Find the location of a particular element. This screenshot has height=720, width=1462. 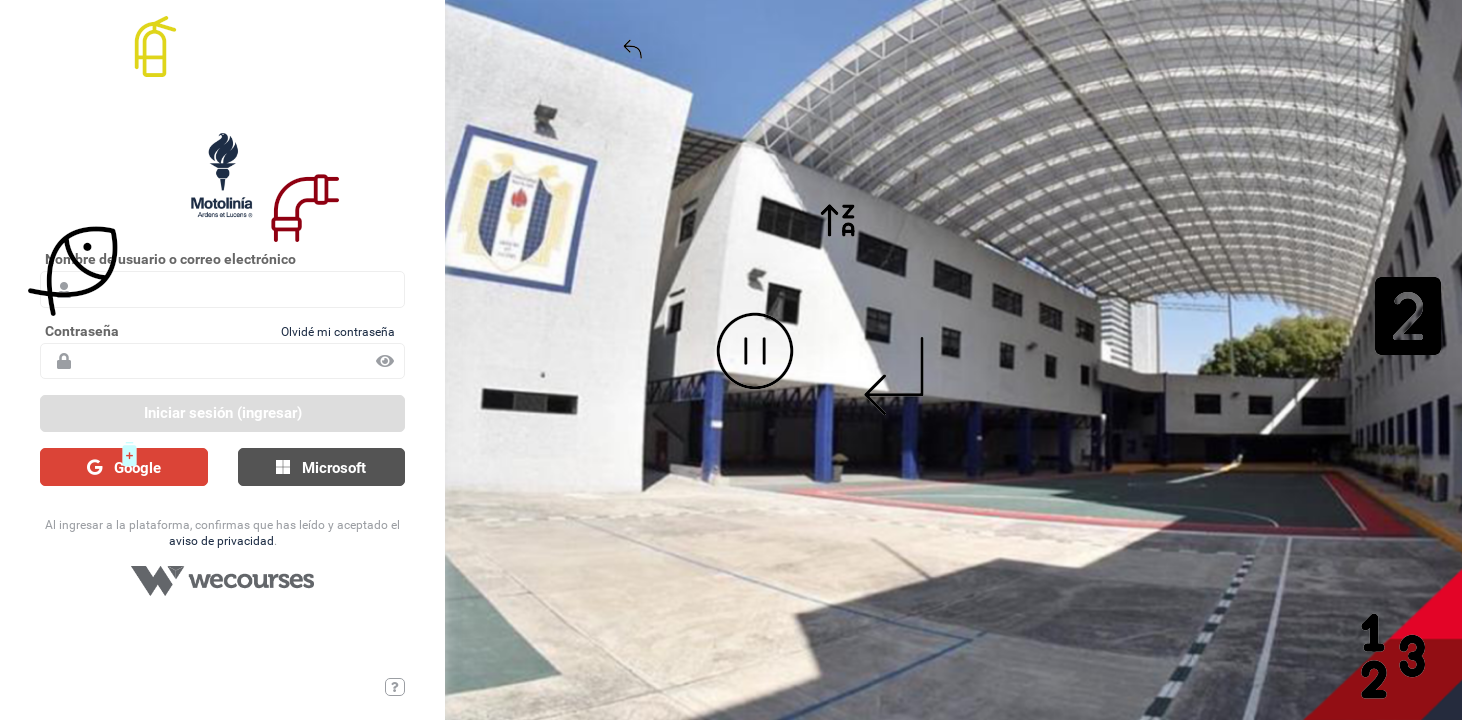

sort items in reverse alphabetical order (Z to A) is located at coordinates (838, 220).